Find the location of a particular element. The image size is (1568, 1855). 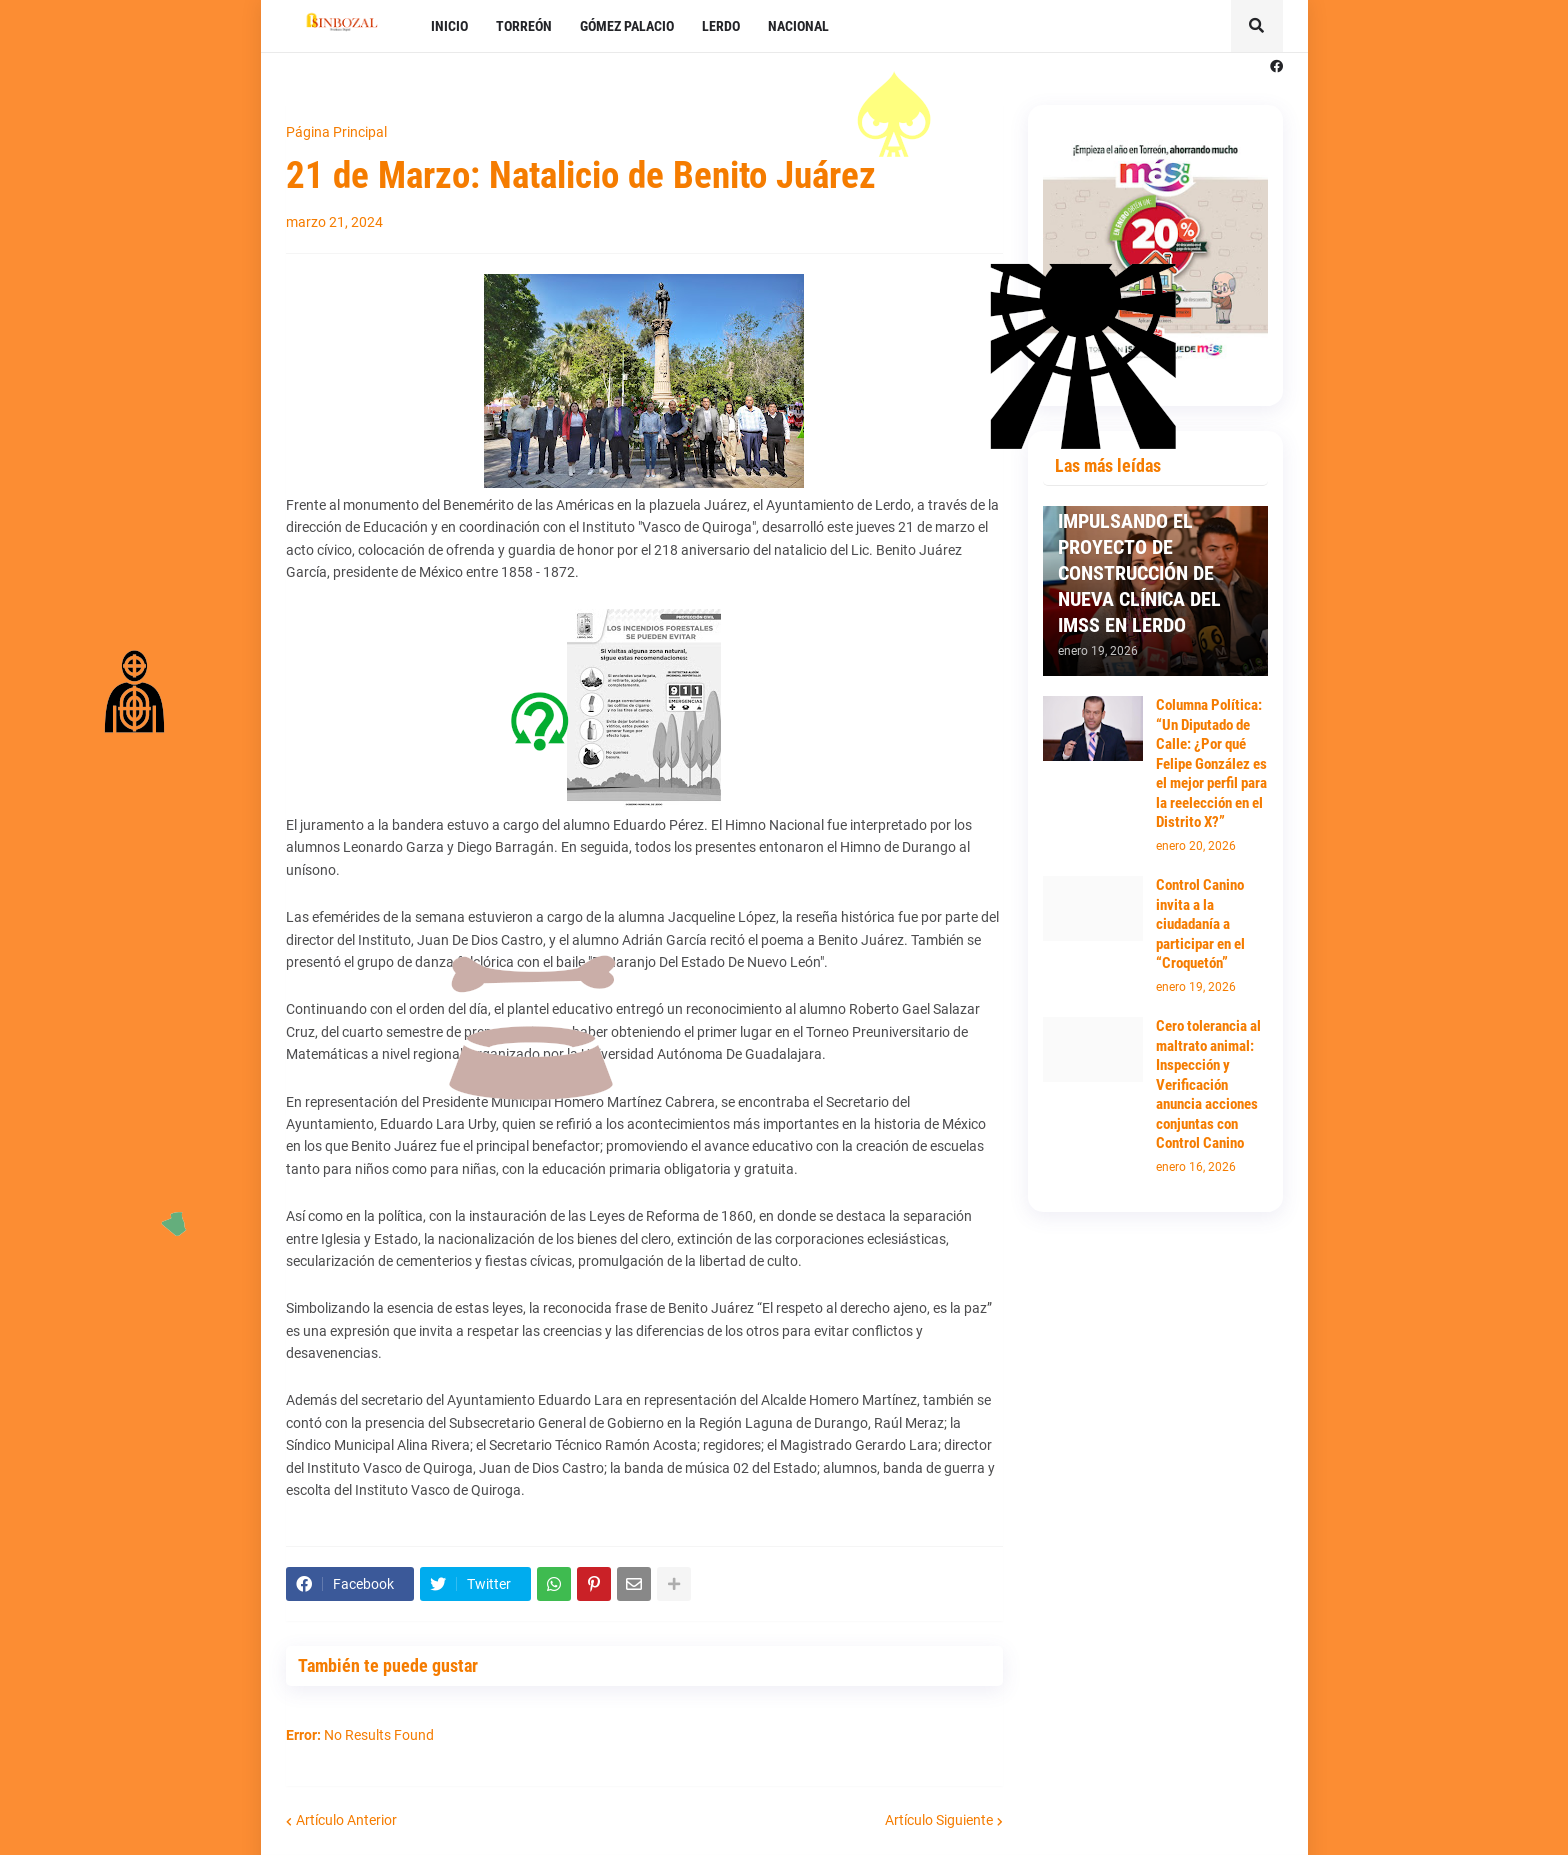

indicates sunny or clear weather conditions is located at coordinates (1083, 356).